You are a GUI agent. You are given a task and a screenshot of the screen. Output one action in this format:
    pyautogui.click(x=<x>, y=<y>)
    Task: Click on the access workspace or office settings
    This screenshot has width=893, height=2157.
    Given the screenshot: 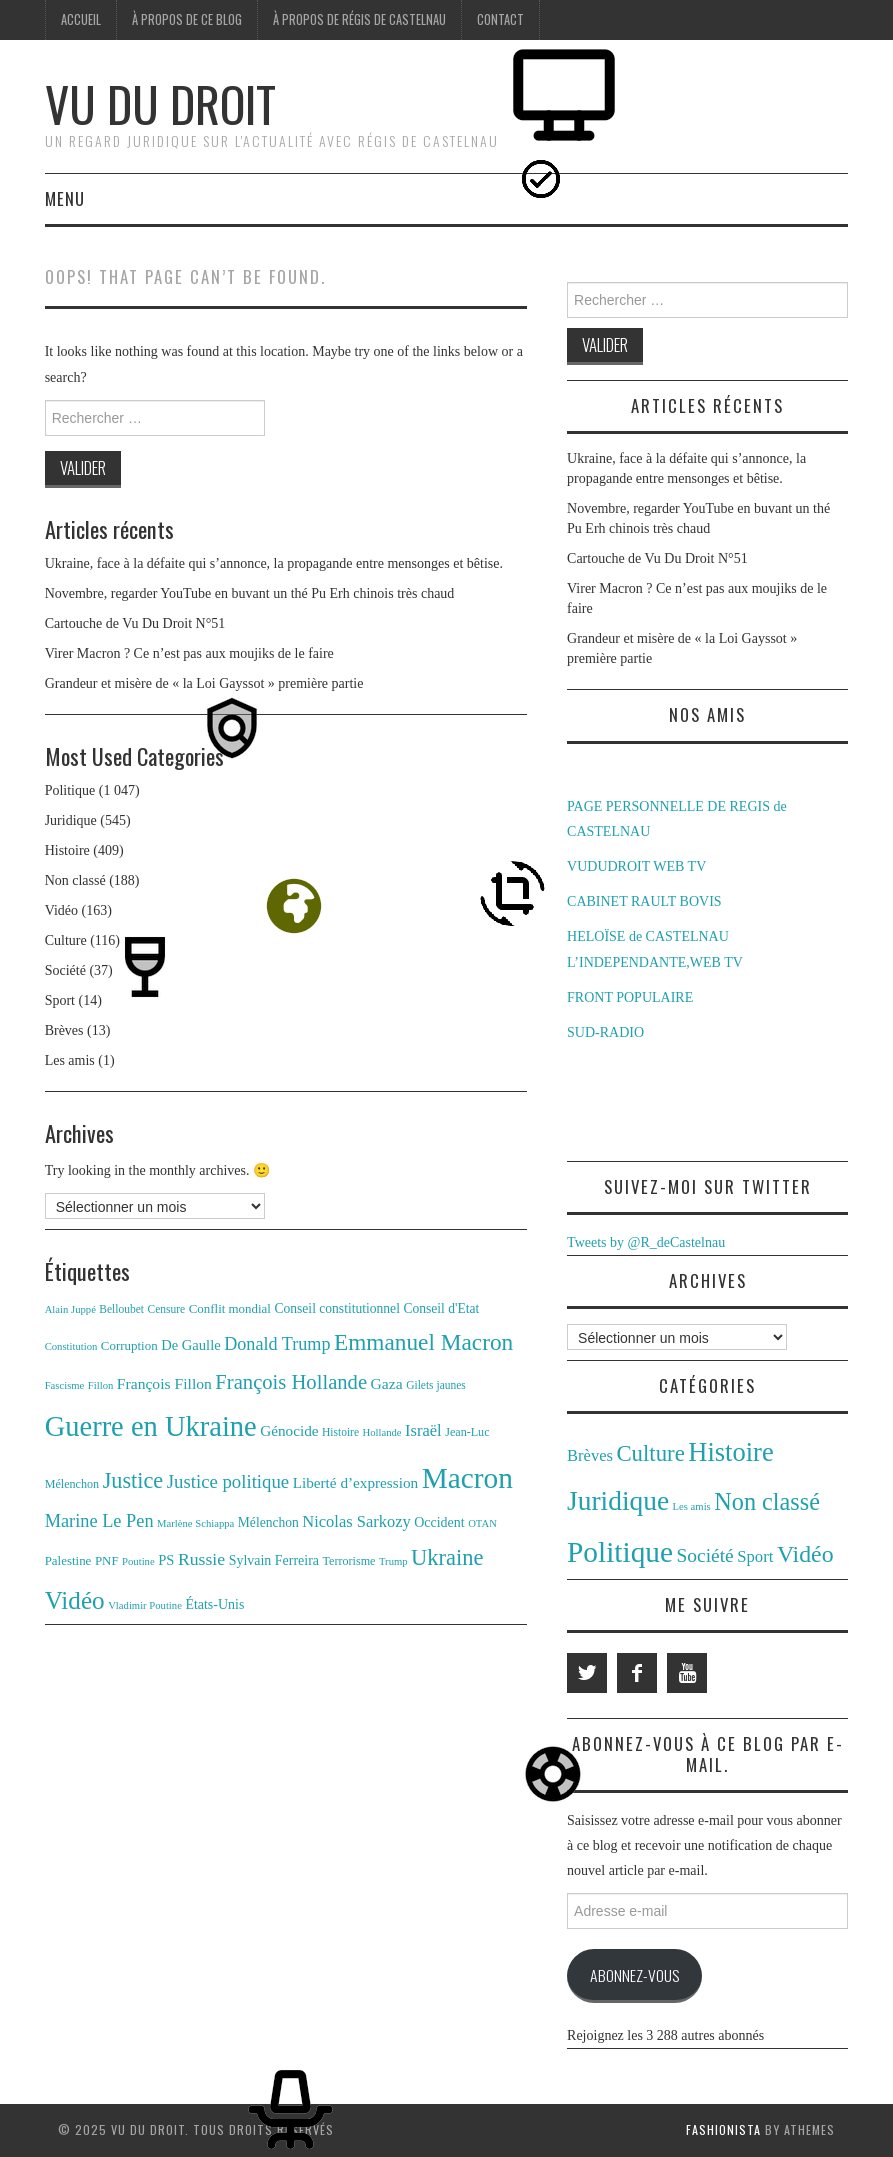 What is the action you would take?
    pyautogui.click(x=290, y=2109)
    